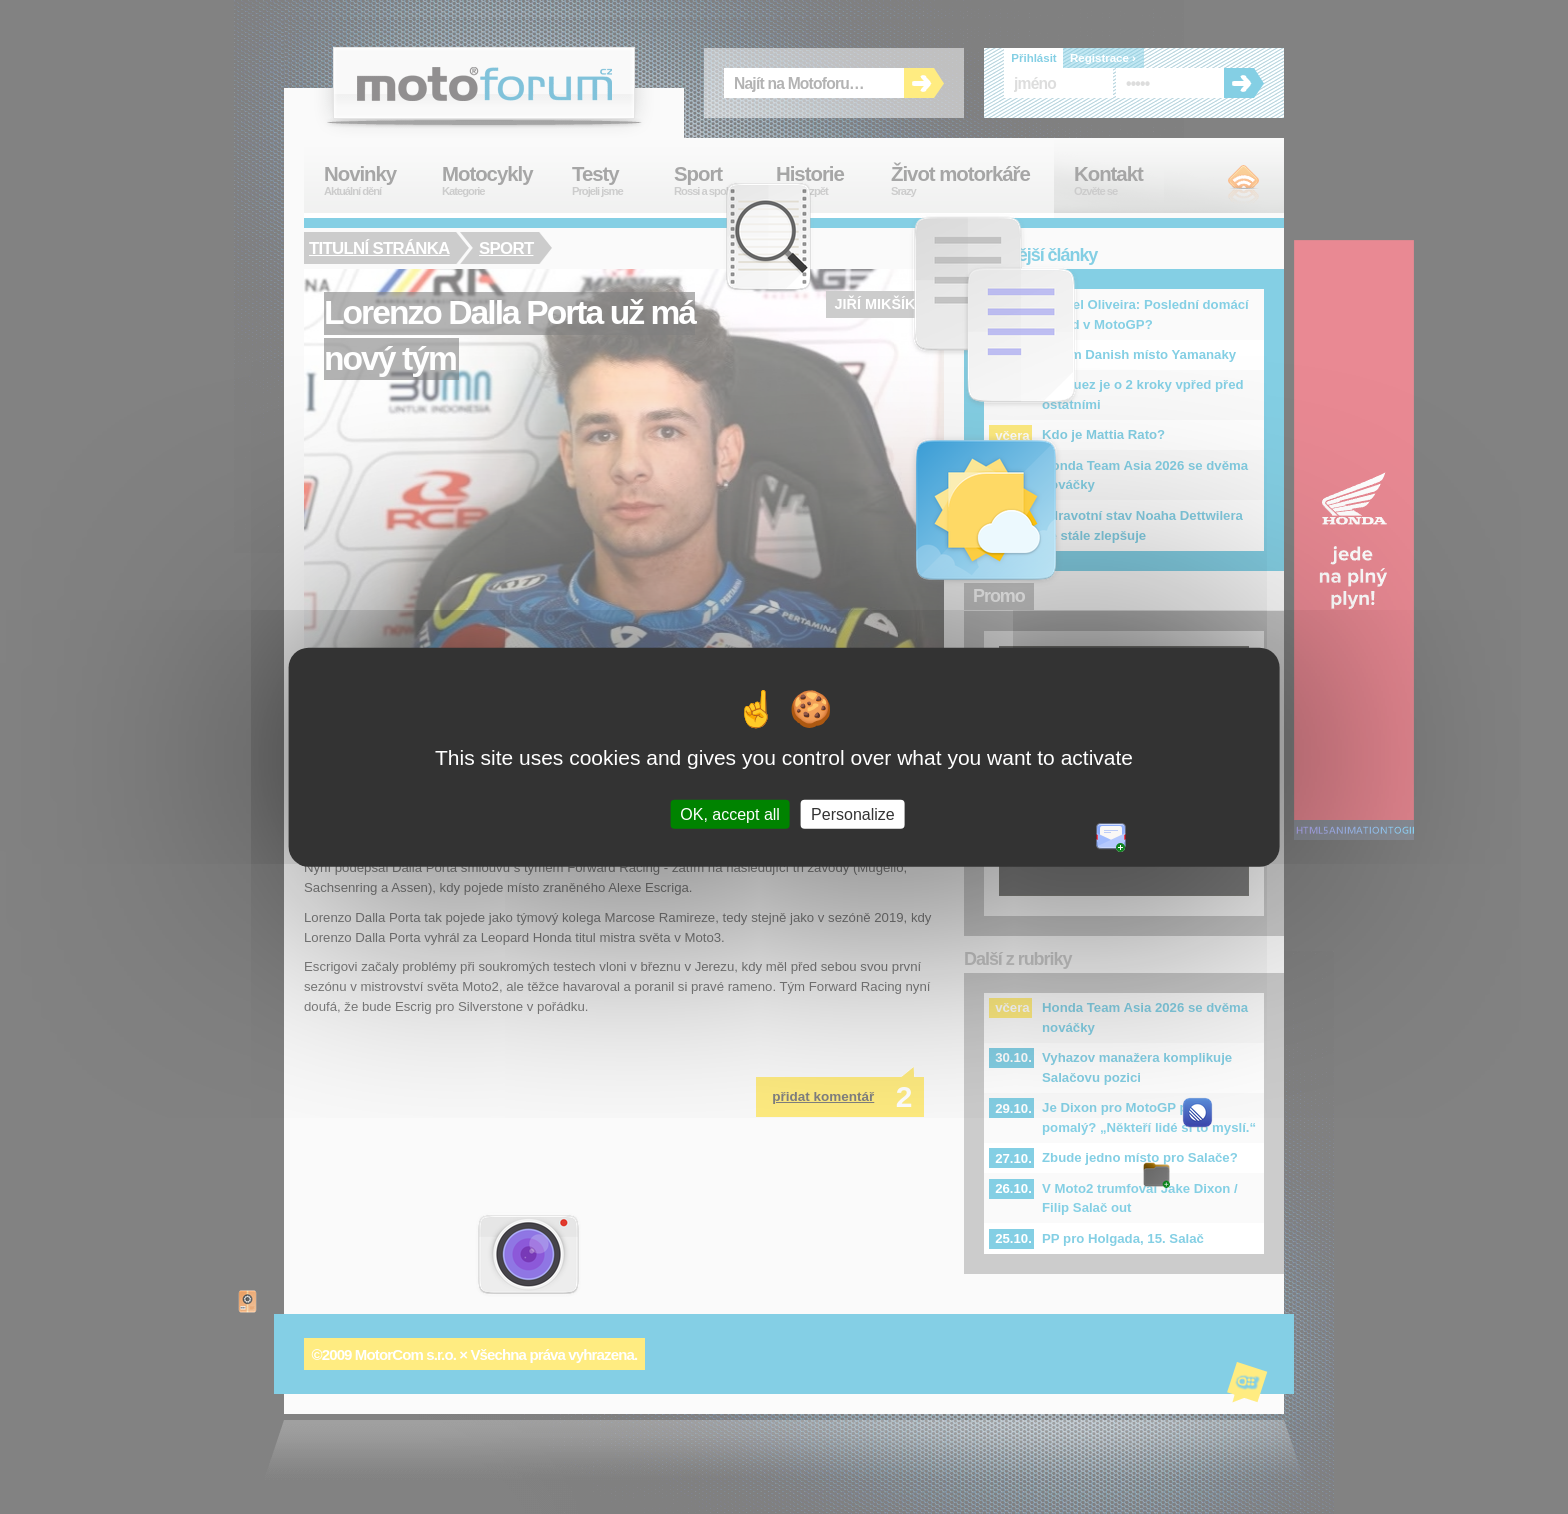 The image size is (1568, 1514). I want to click on open the camera app, so click(528, 1254).